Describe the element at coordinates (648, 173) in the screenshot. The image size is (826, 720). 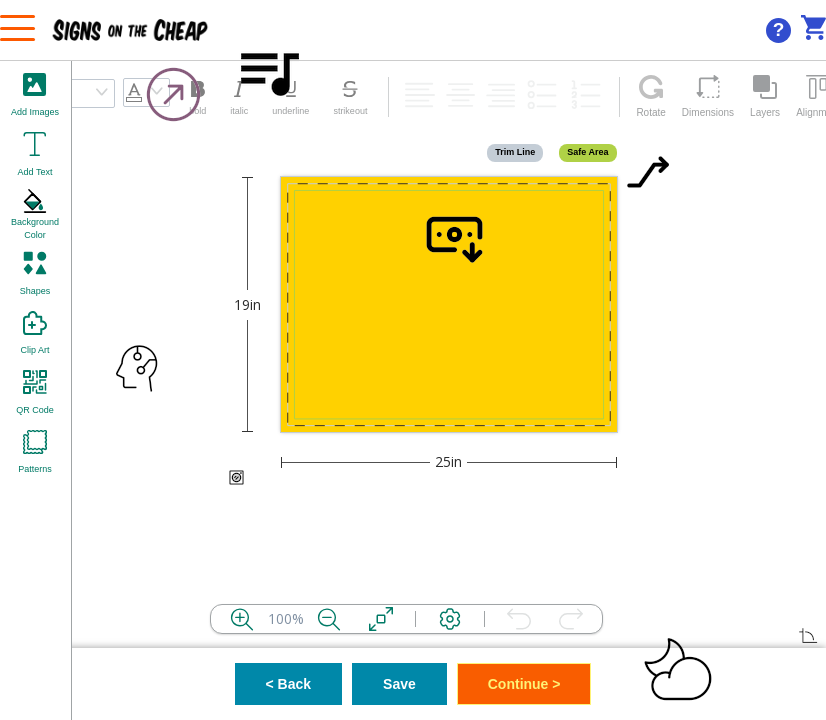
I see `view upward trend or growth` at that location.